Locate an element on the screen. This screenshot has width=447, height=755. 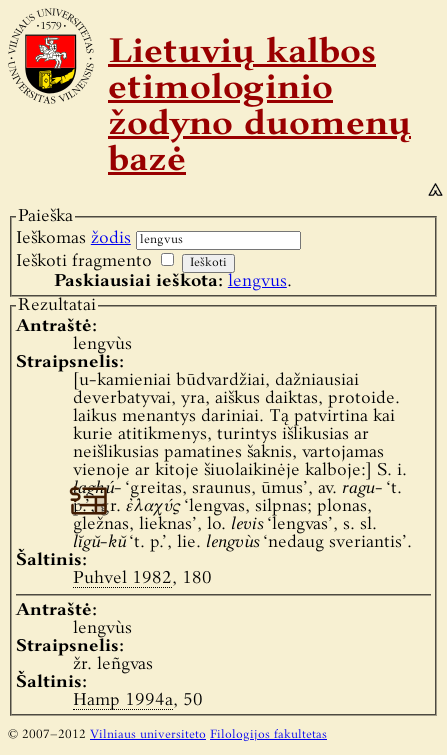
view camping or outdoor accommodation options is located at coordinates (435, 189).